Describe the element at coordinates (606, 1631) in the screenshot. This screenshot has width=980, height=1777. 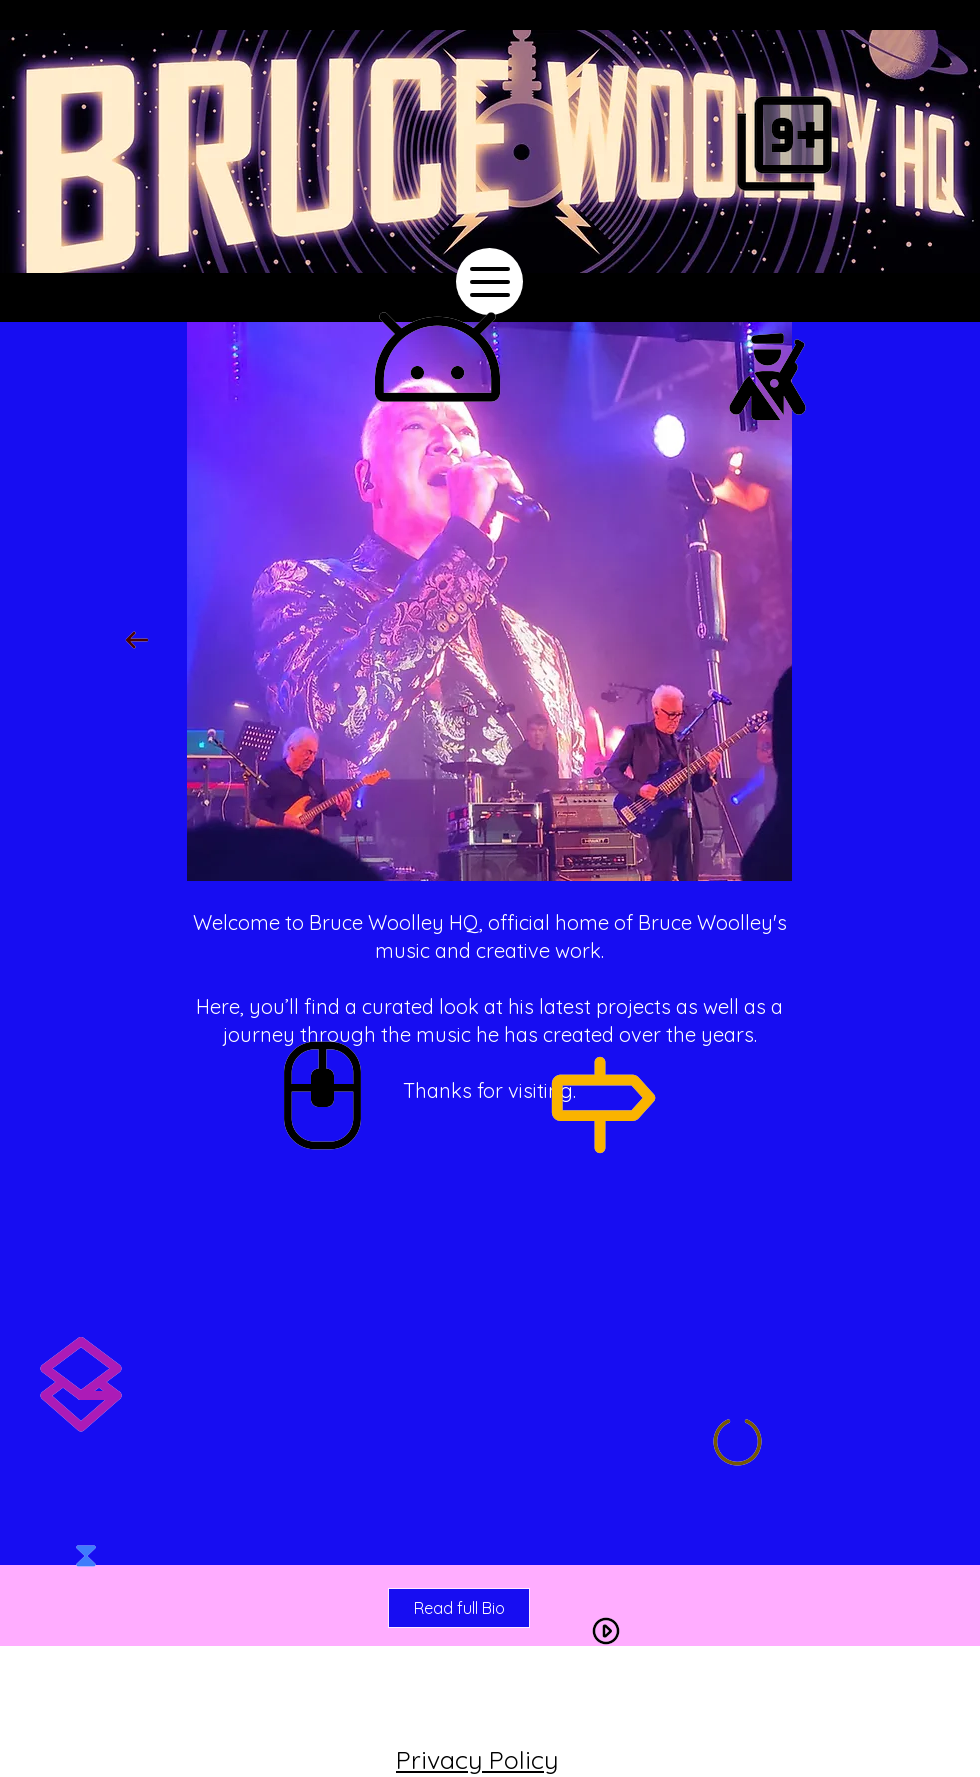
I see `play media or video content` at that location.